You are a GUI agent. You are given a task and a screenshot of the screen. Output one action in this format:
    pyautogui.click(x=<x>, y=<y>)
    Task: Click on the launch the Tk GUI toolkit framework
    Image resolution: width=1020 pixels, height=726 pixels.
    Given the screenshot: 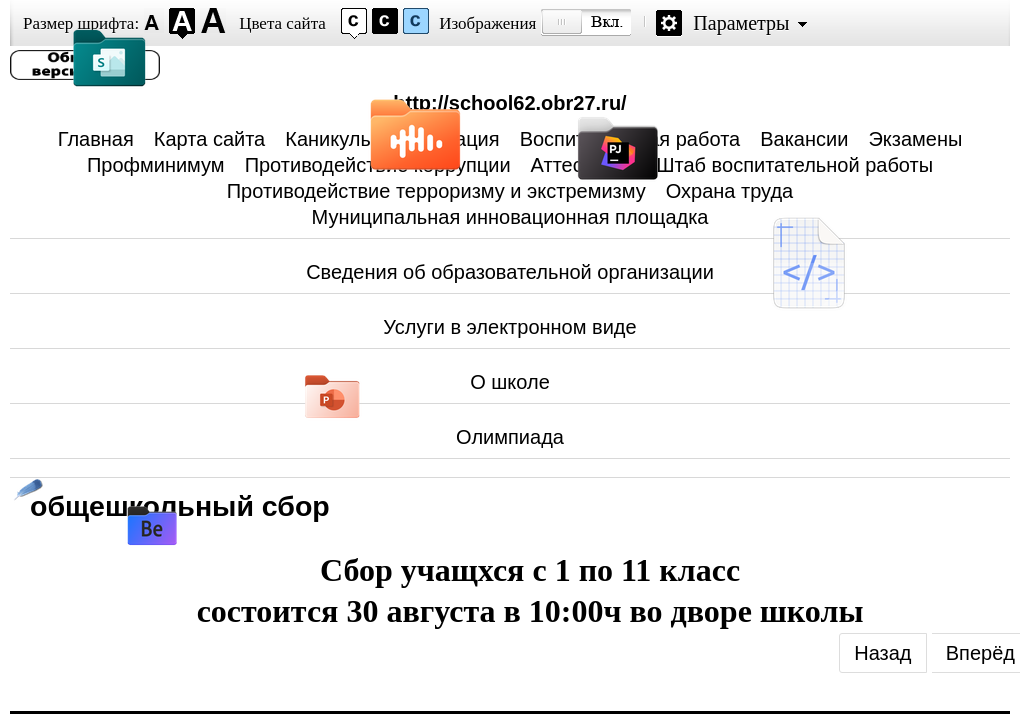 What is the action you would take?
    pyautogui.click(x=28, y=489)
    